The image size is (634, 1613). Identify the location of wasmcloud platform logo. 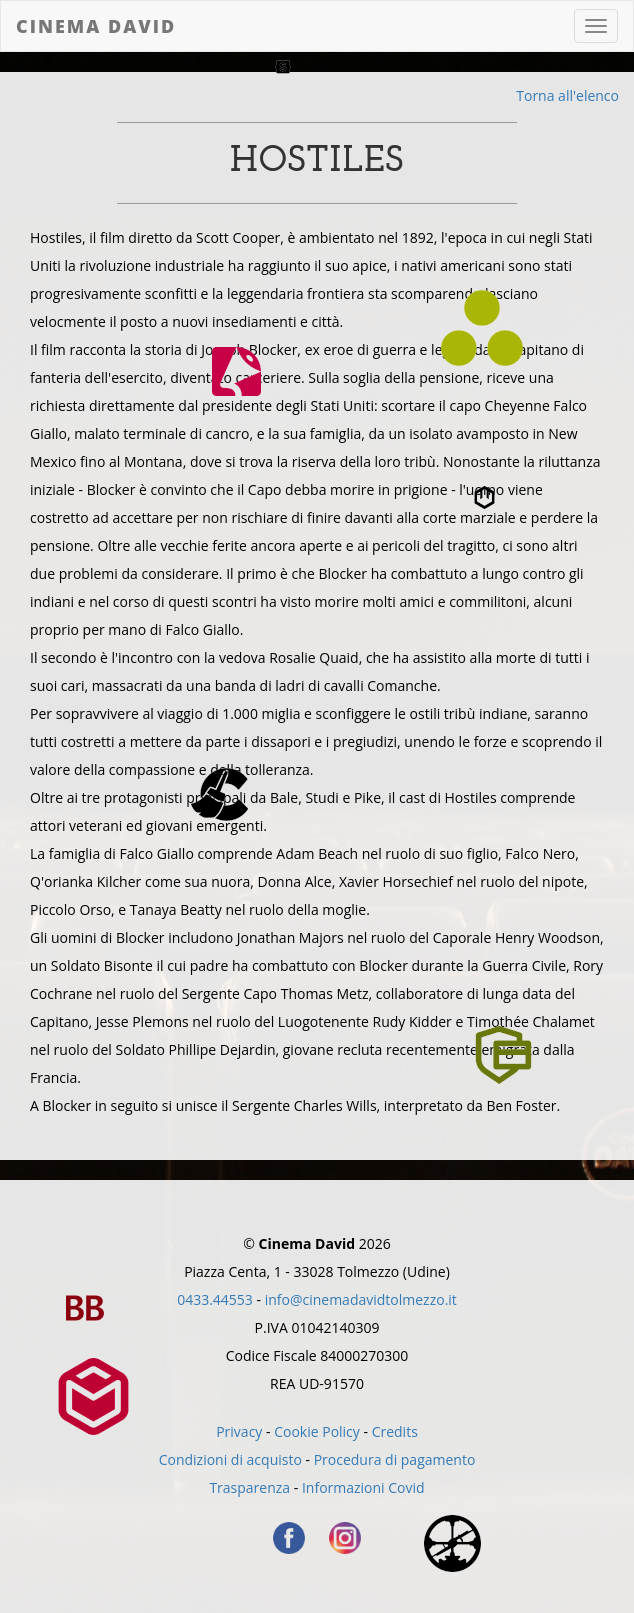
(484, 497).